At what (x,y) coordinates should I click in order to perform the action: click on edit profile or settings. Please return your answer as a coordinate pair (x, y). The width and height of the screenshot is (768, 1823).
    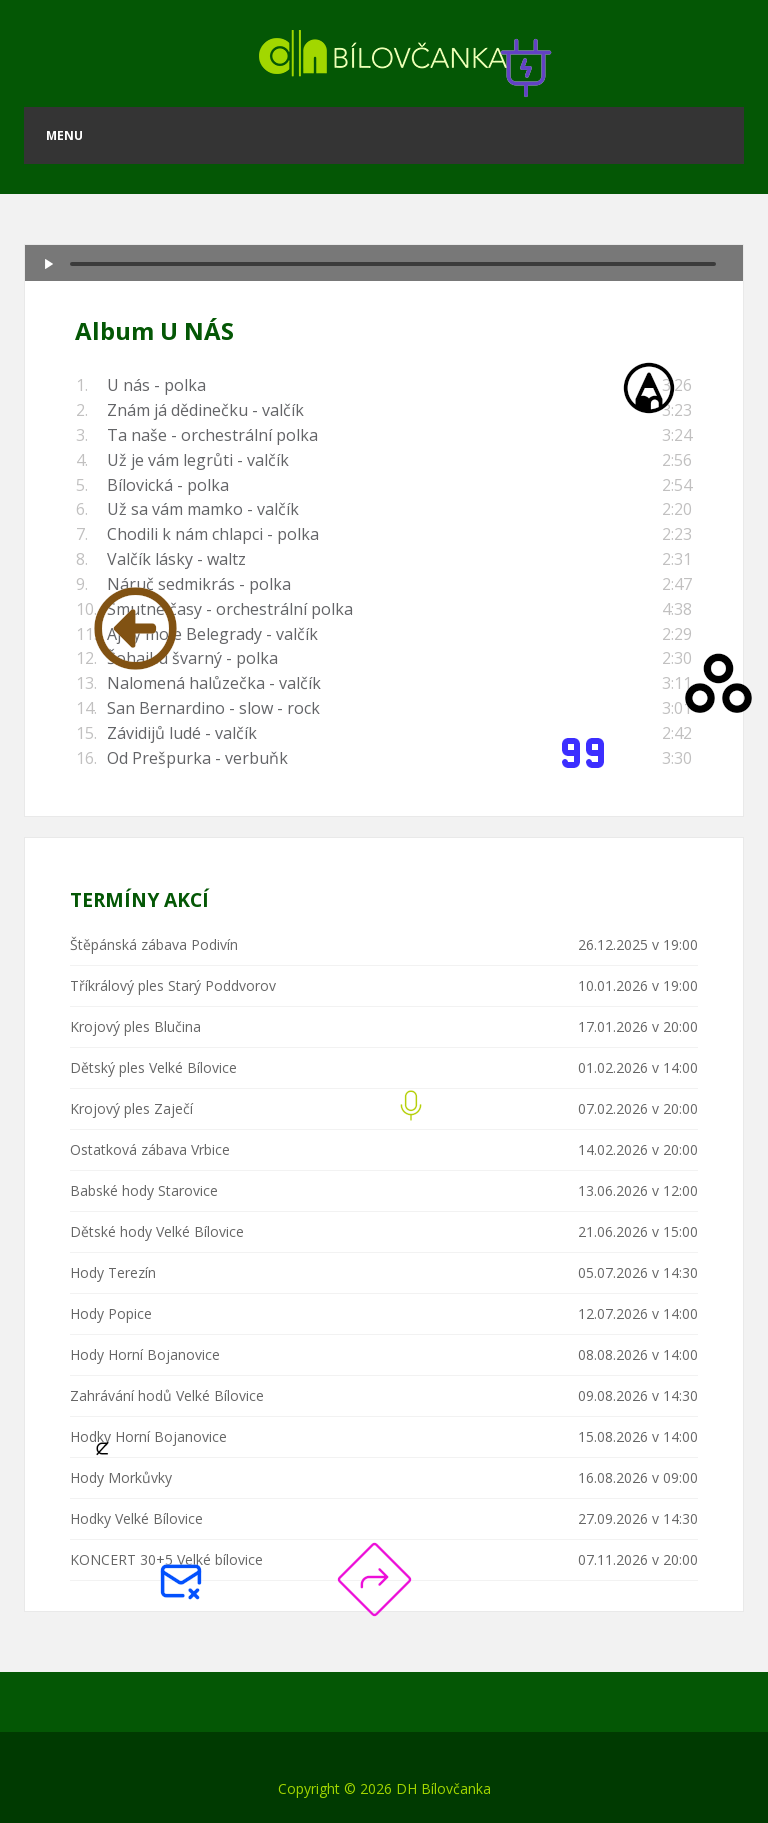
    Looking at the image, I should click on (649, 388).